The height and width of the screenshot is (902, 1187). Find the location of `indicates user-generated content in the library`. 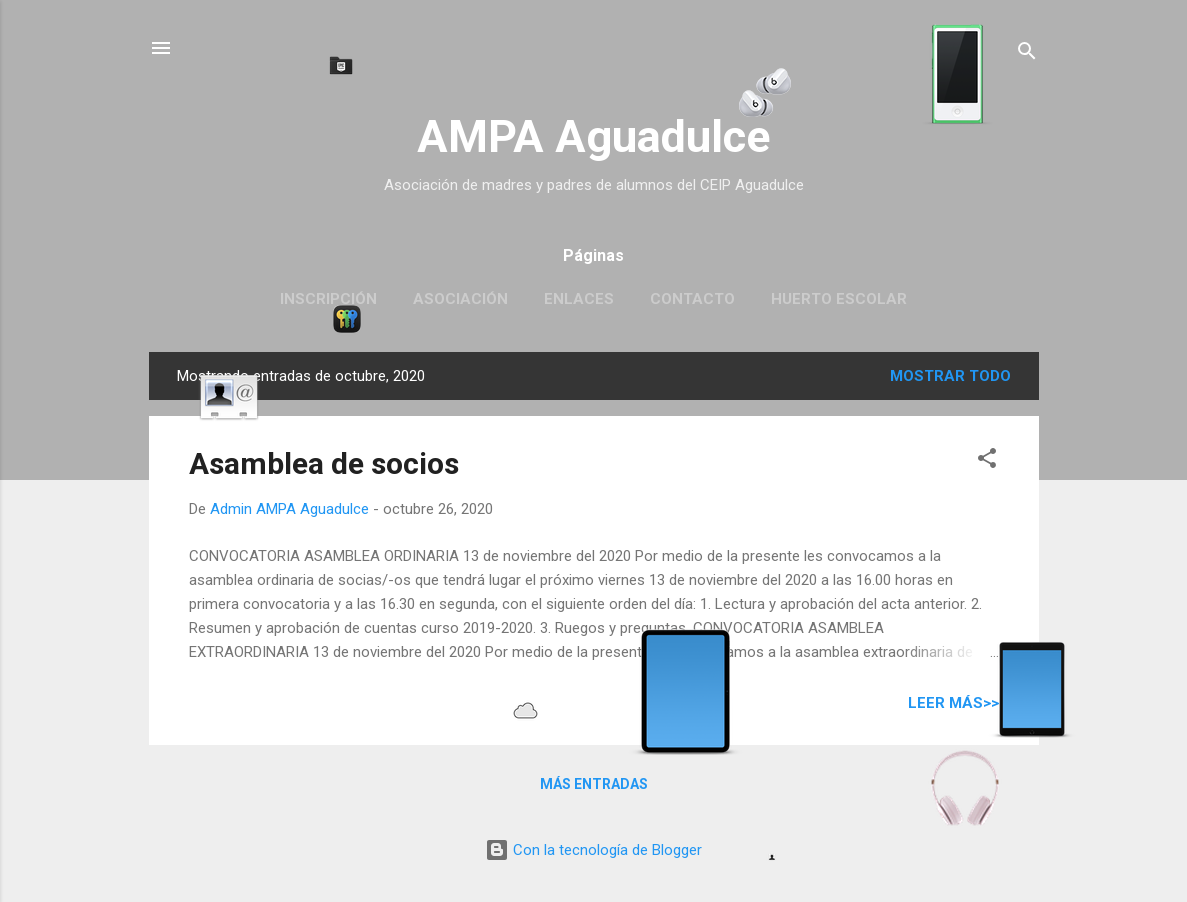

indicates user-generated content in the library is located at coordinates (767, 852).